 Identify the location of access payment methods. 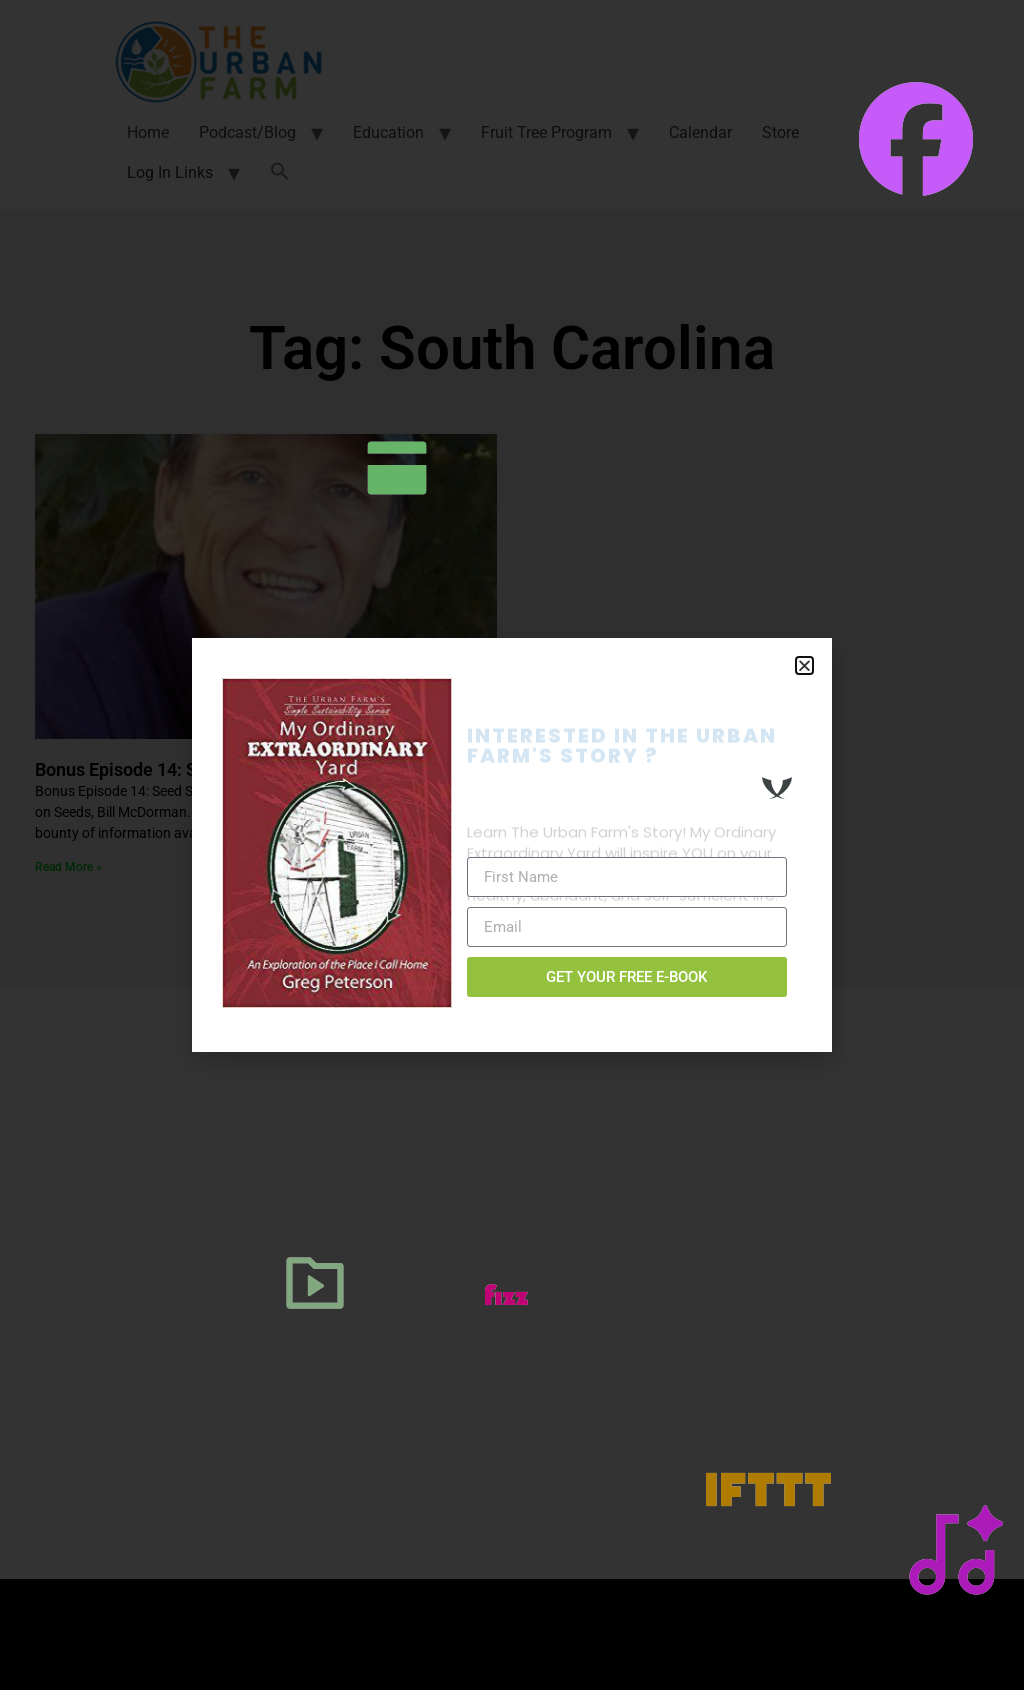
(397, 468).